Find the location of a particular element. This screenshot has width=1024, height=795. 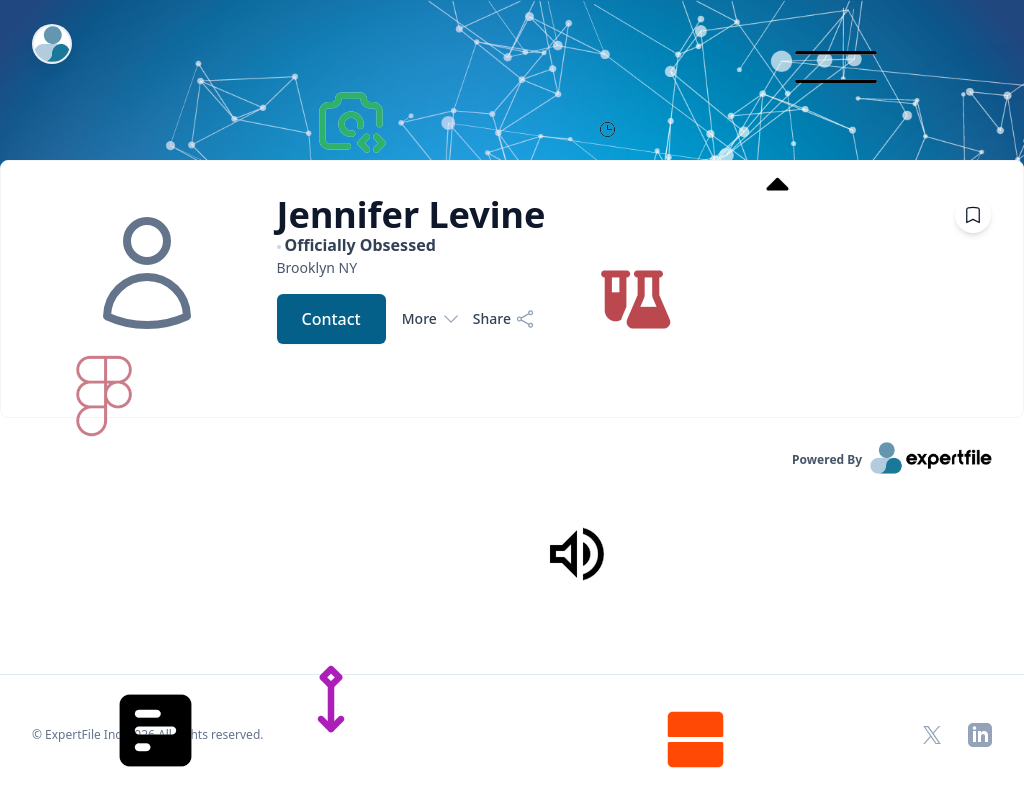

scan or capture code with camera is located at coordinates (351, 121).